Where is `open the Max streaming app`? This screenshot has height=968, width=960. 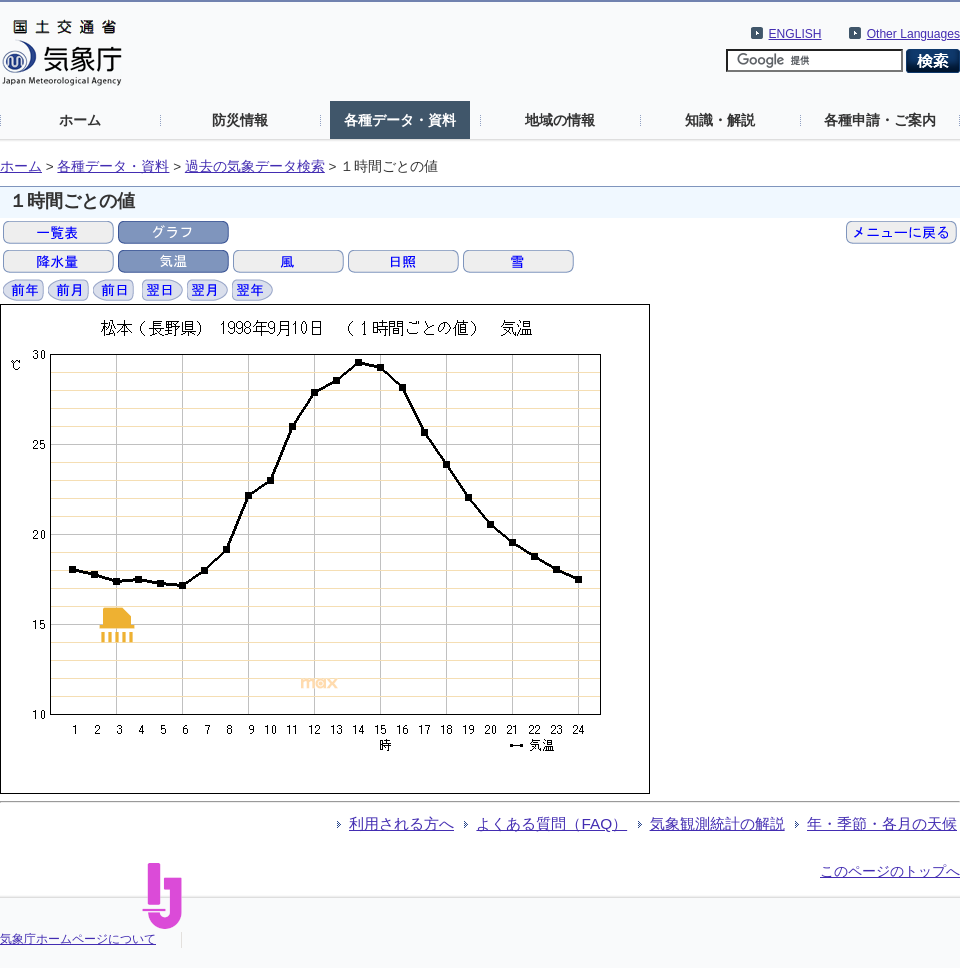
open the Max streaming app is located at coordinates (319, 683).